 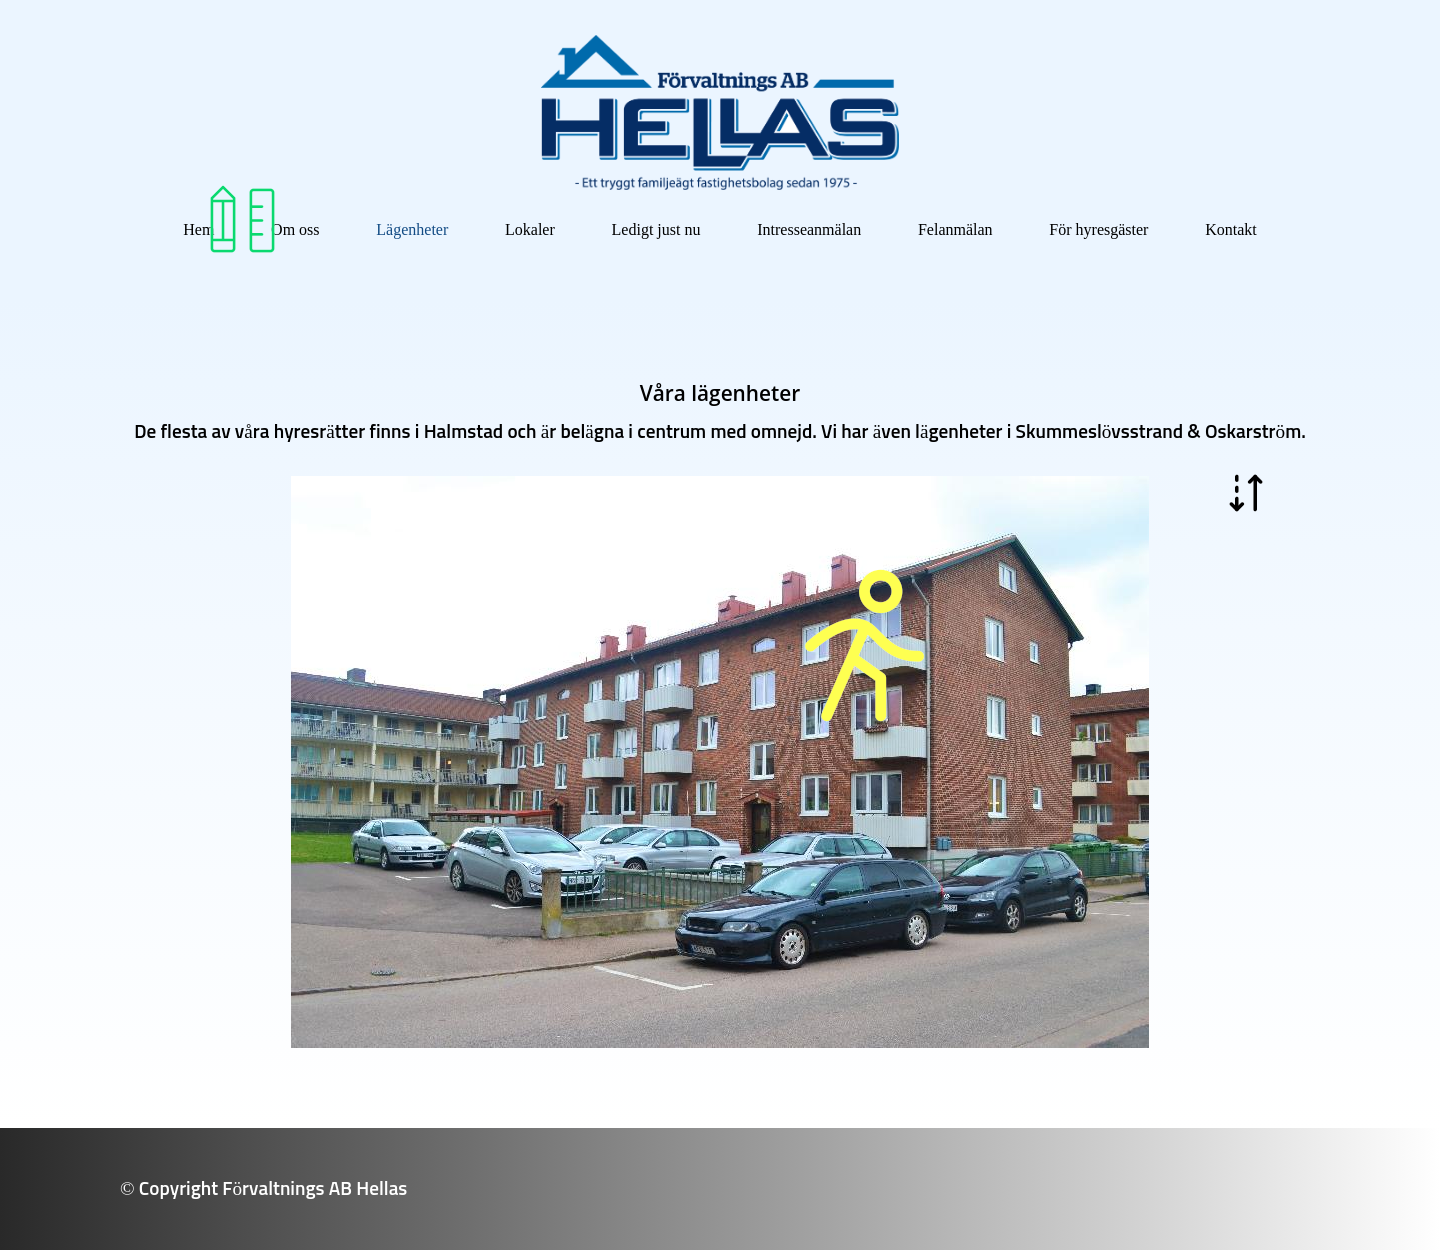 I want to click on upload or transfer data upward, so click(x=1246, y=493).